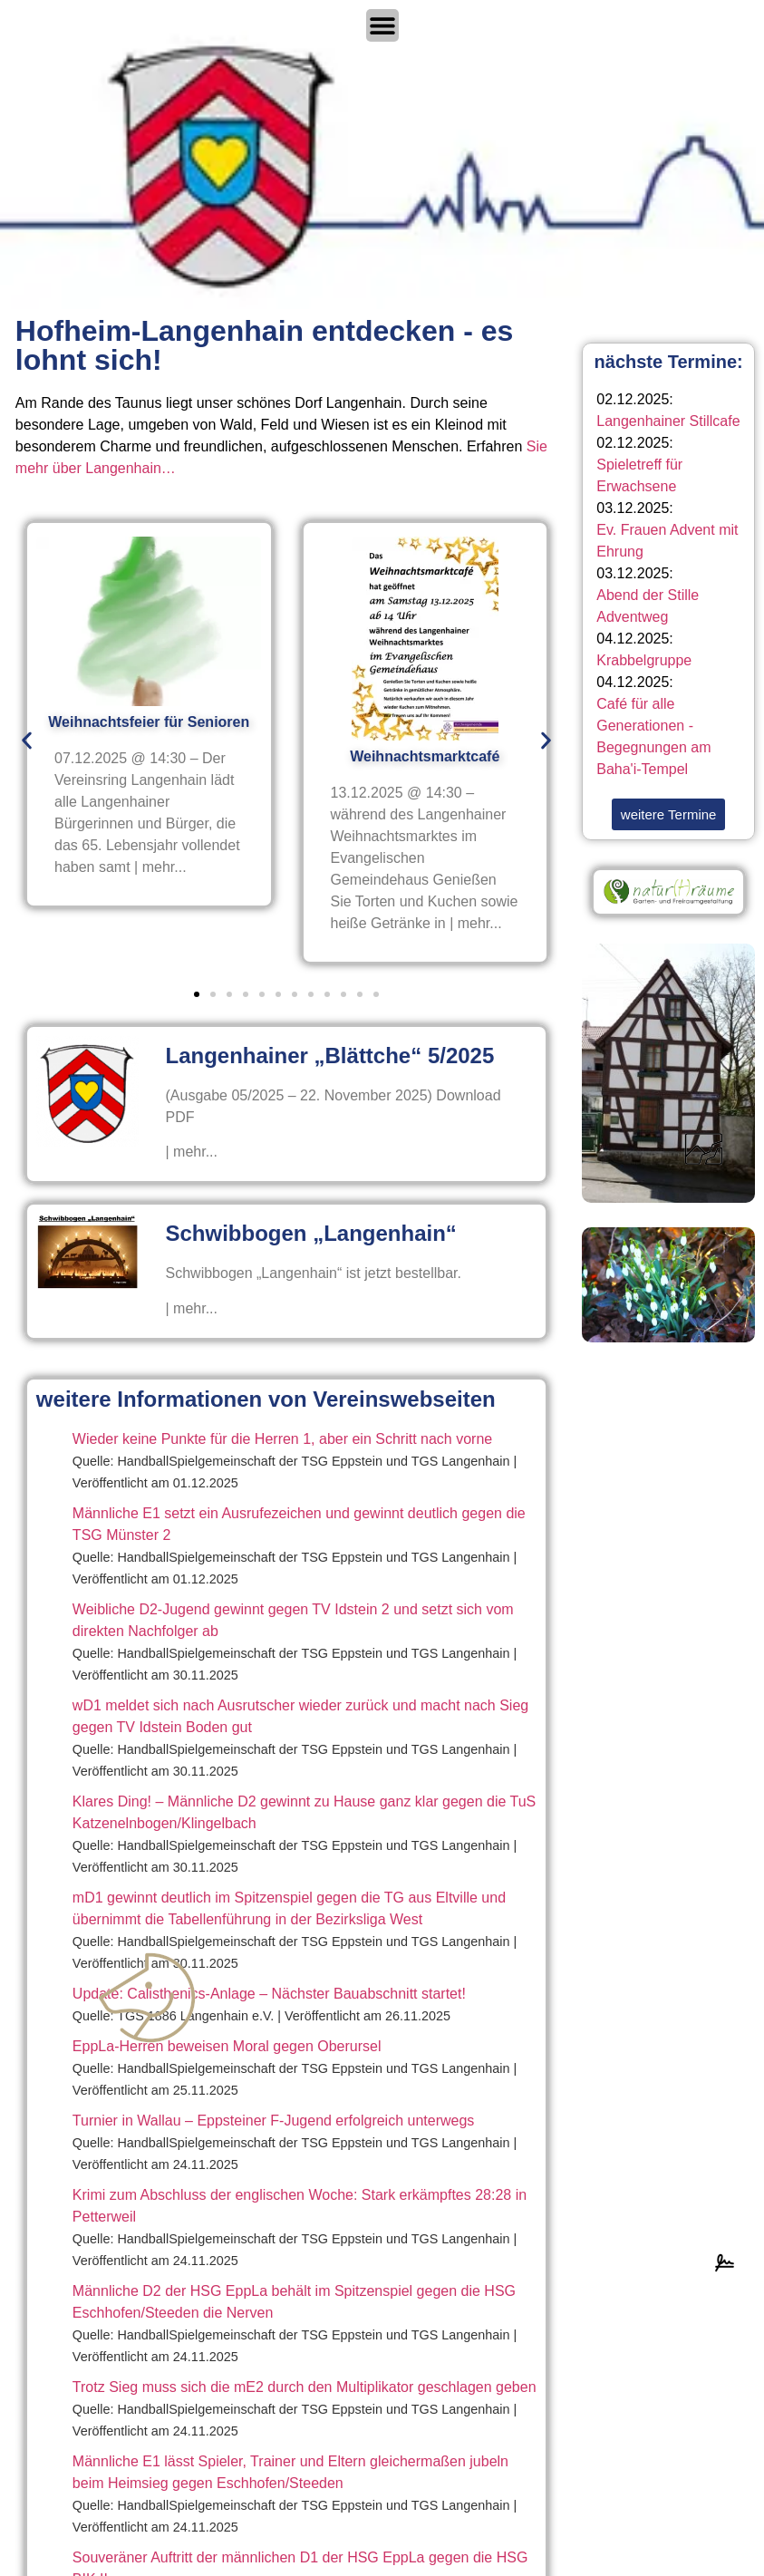  I want to click on add your signature to a document, so click(724, 2262).